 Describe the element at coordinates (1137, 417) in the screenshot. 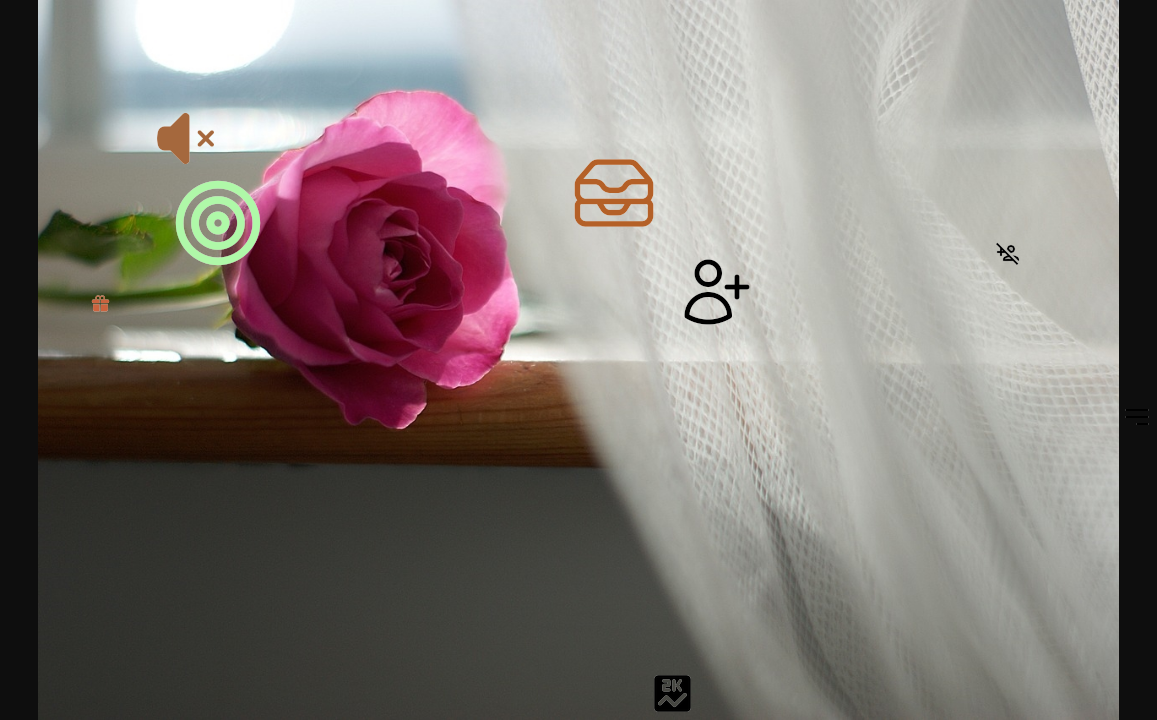

I see `open navigation menu` at that location.